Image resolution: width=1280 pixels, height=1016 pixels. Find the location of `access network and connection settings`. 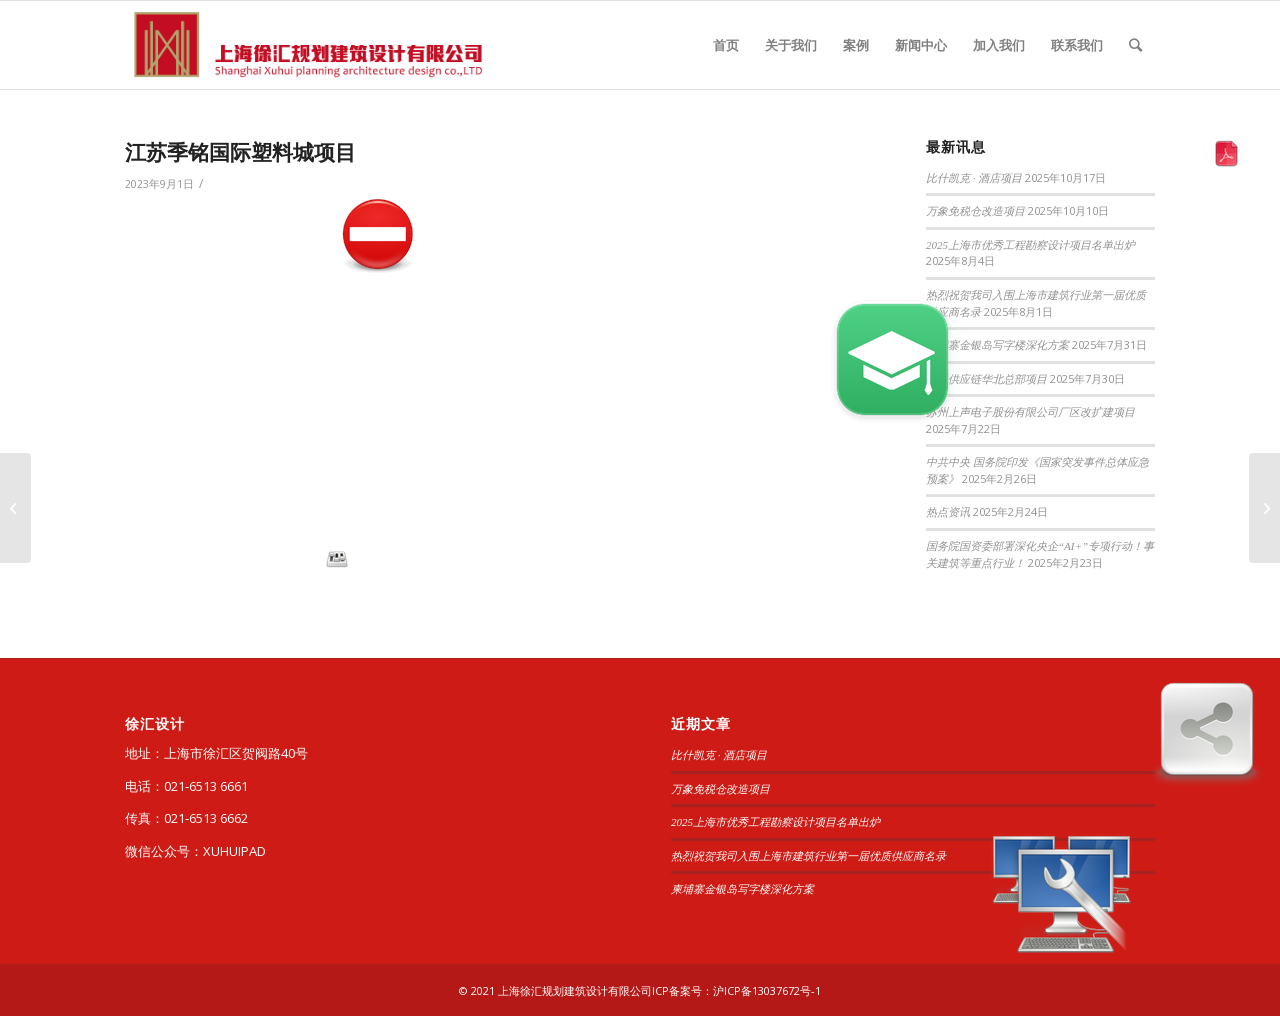

access network and connection settings is located at coordinates (1061, 893).